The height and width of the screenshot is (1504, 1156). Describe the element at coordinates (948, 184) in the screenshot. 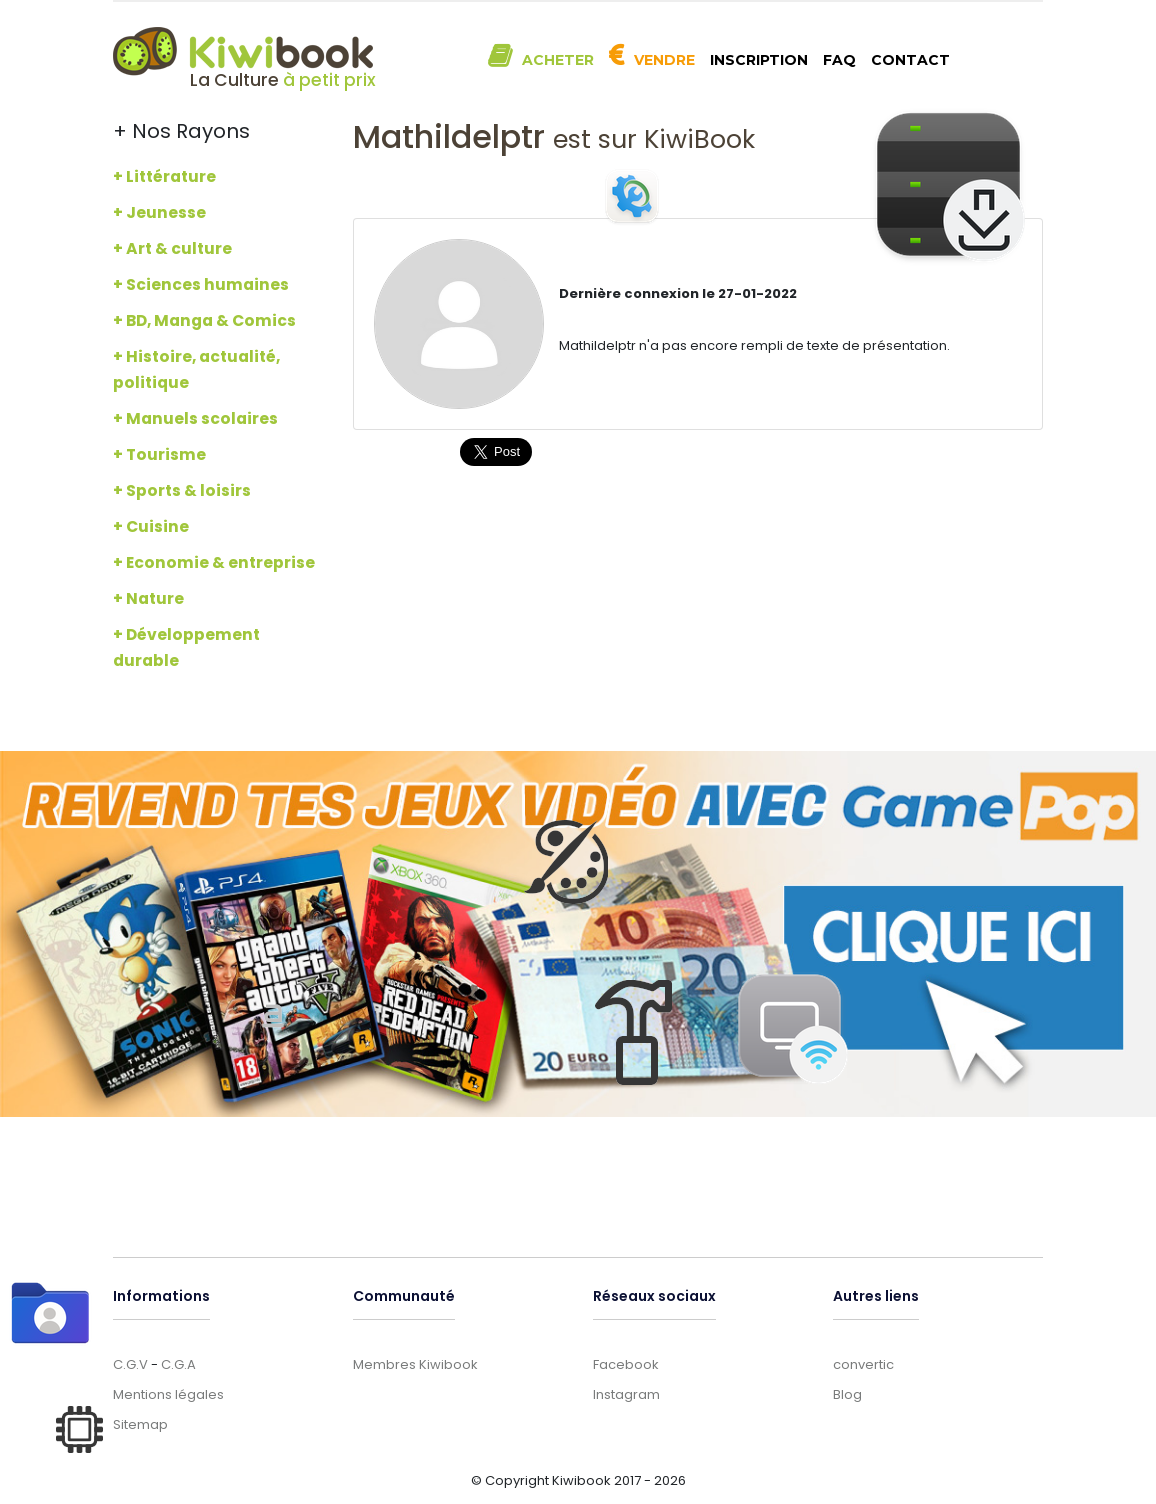

I see `configure network server installation settings` at that location.